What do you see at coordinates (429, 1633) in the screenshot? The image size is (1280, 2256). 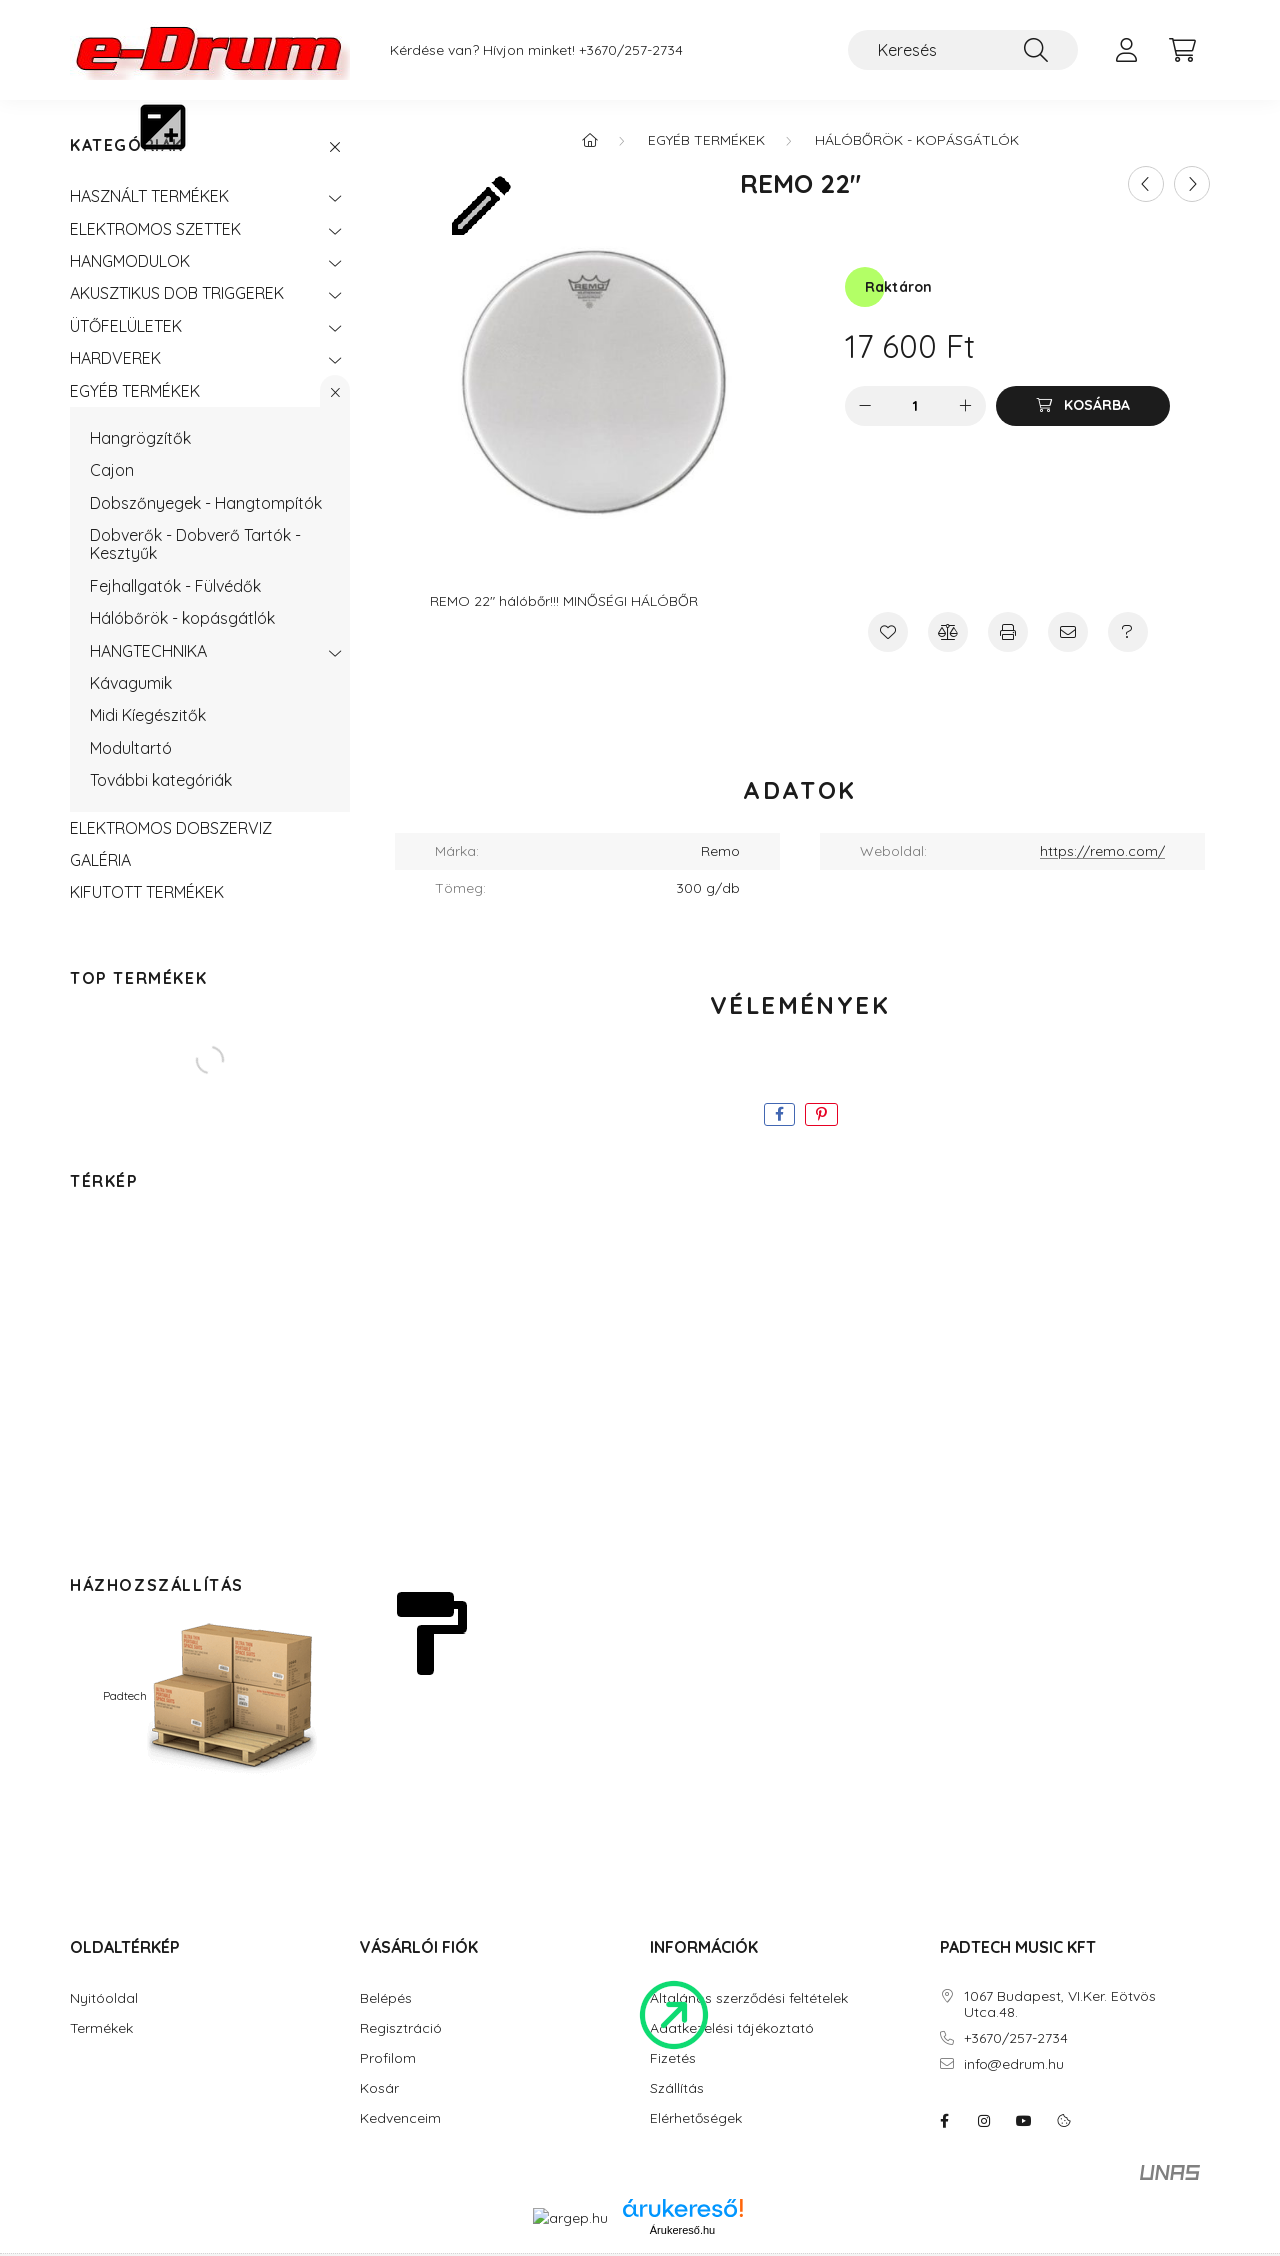 I see `apply formatting style to selected content` at bounding box center [429, 1633].